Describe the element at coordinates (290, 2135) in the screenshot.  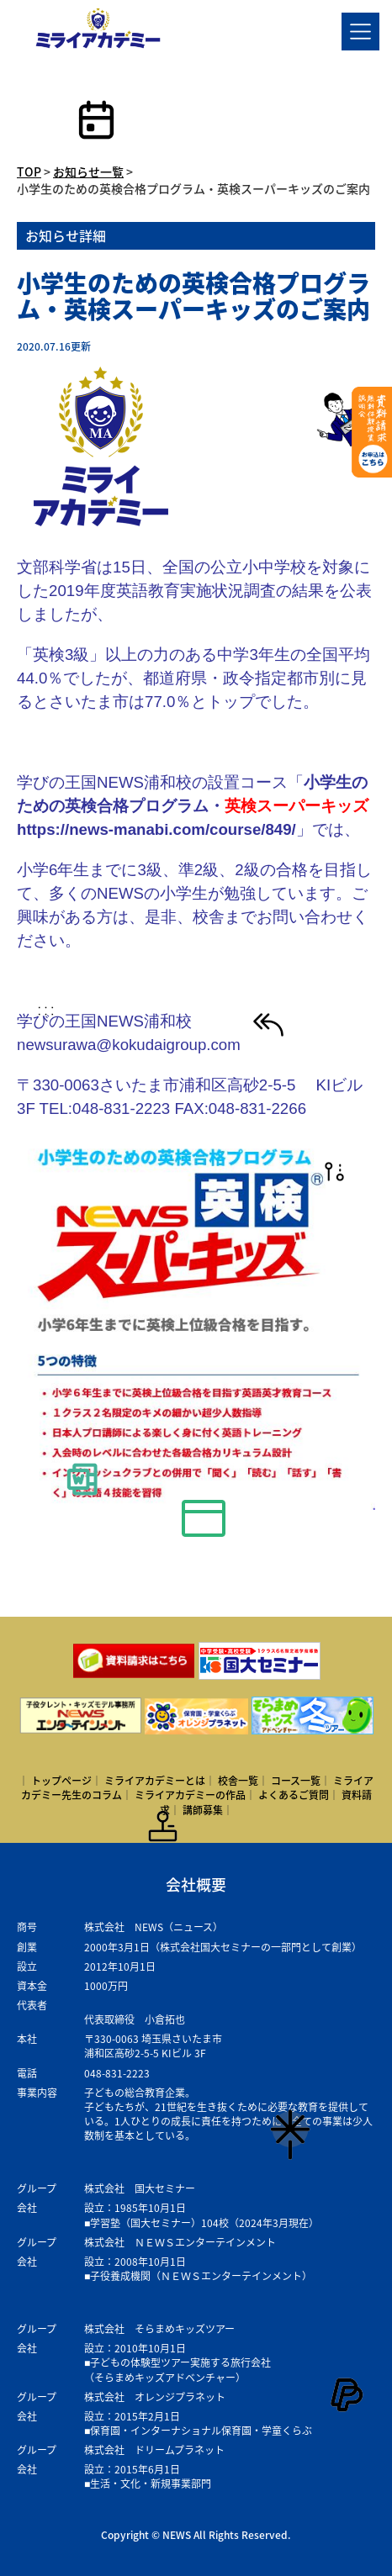
I see `visit linktree profile` at that location.